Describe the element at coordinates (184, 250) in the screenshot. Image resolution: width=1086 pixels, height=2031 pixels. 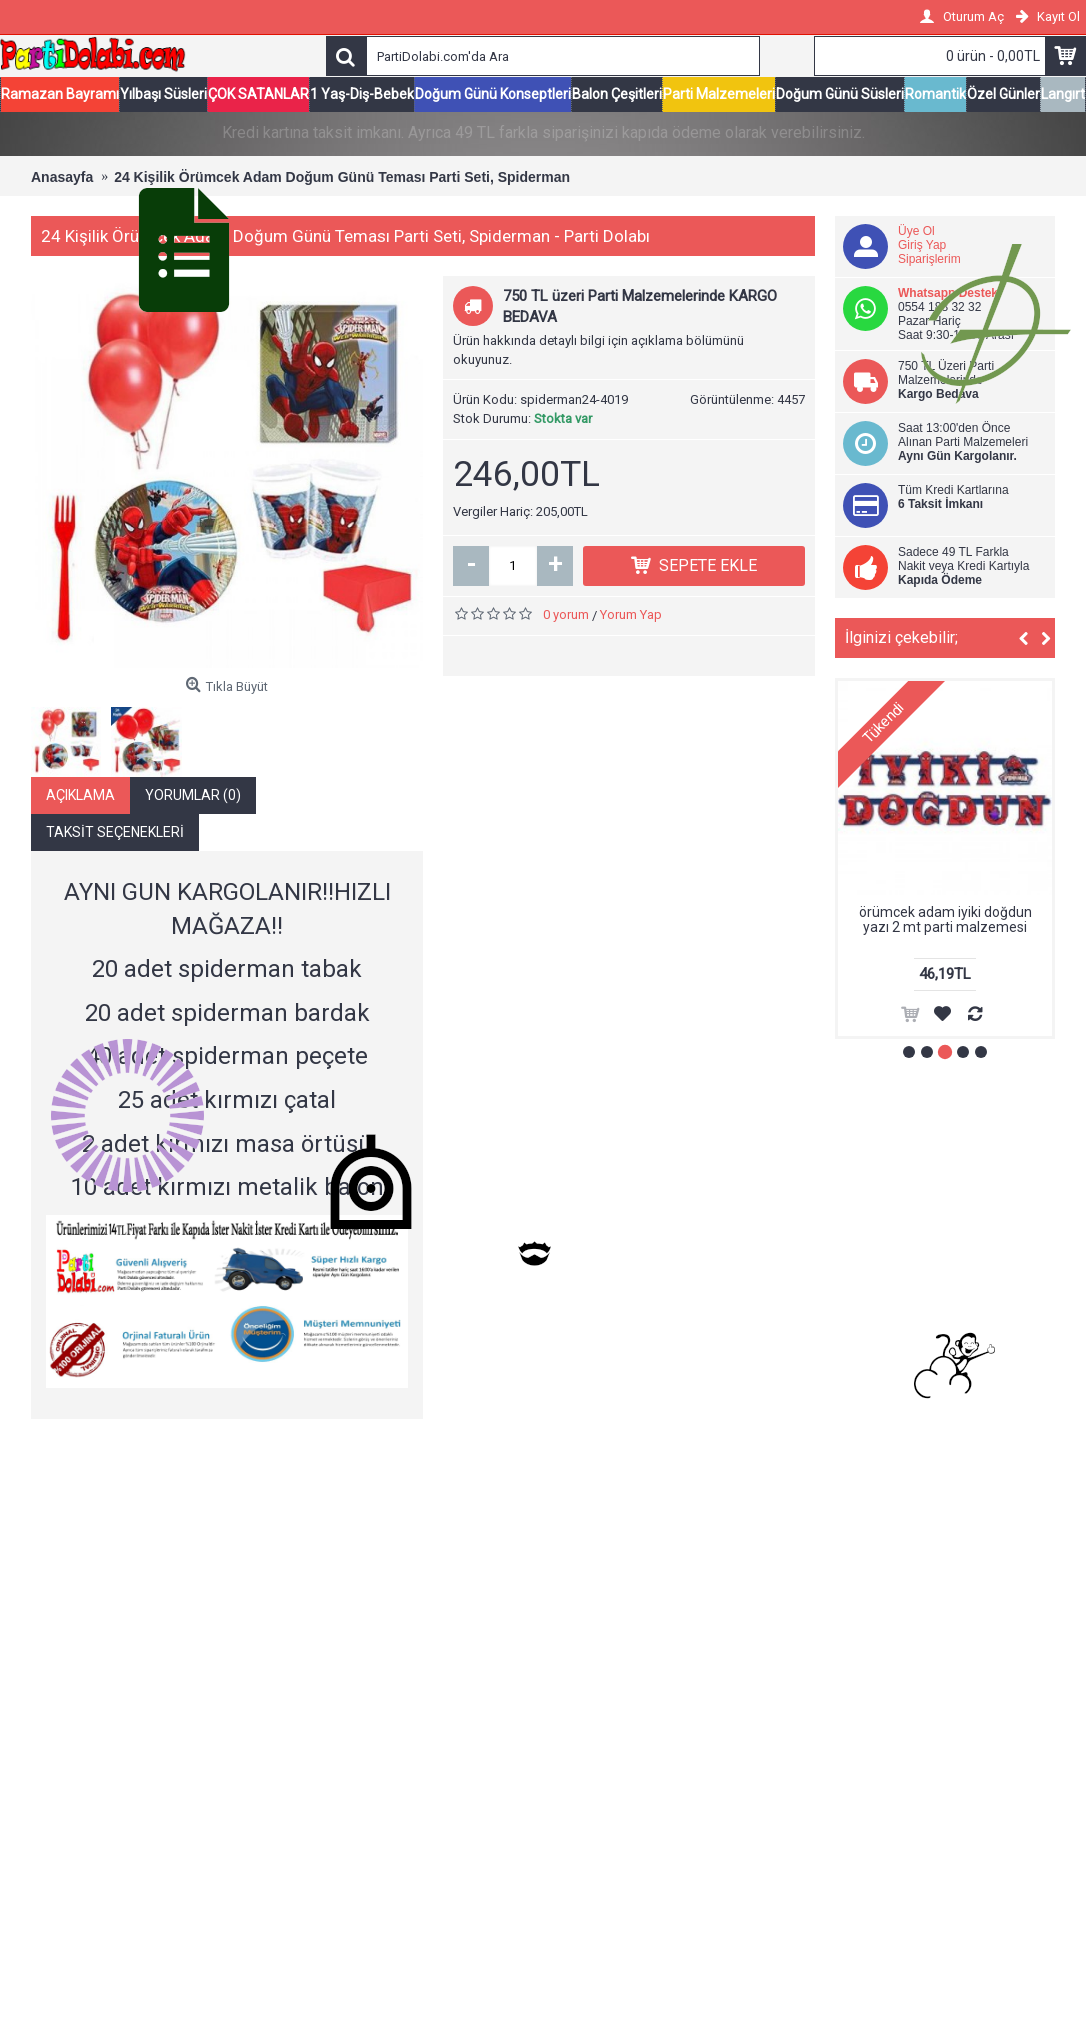
I see `open Google Forms` at that location.